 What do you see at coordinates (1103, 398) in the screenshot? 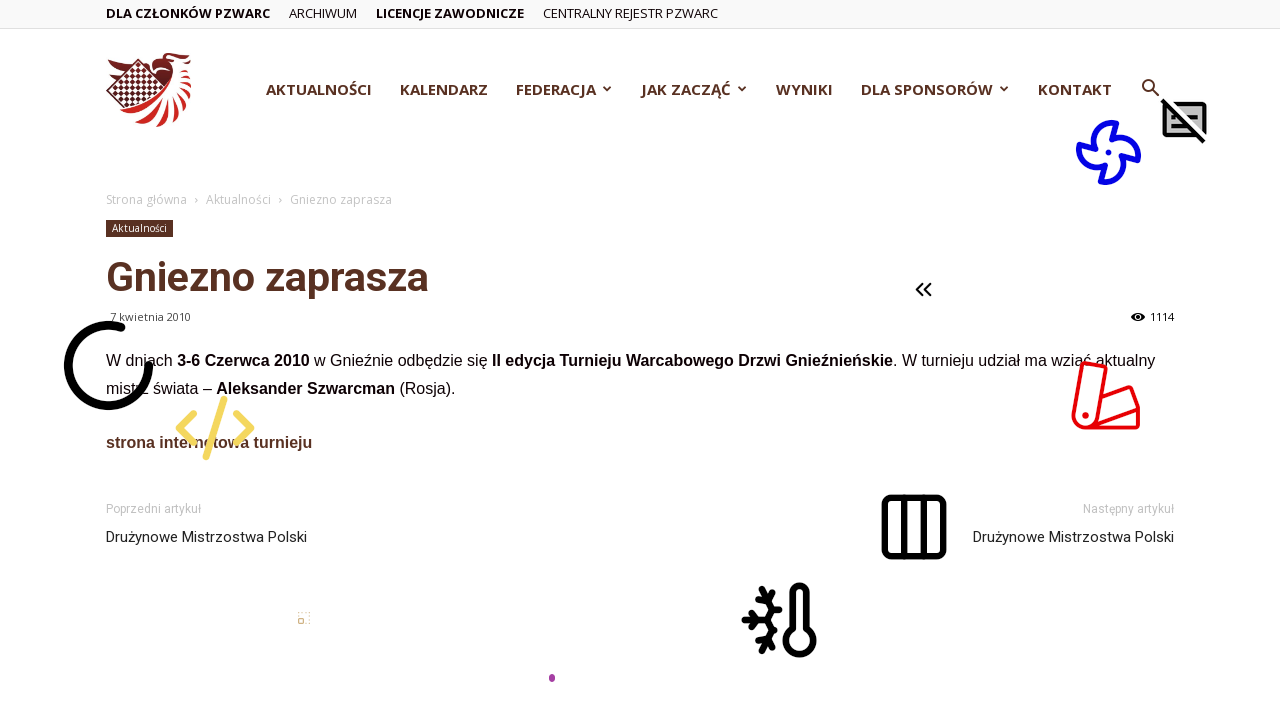
I see `open color palette or swatches` at bounding box center [1103, 398].